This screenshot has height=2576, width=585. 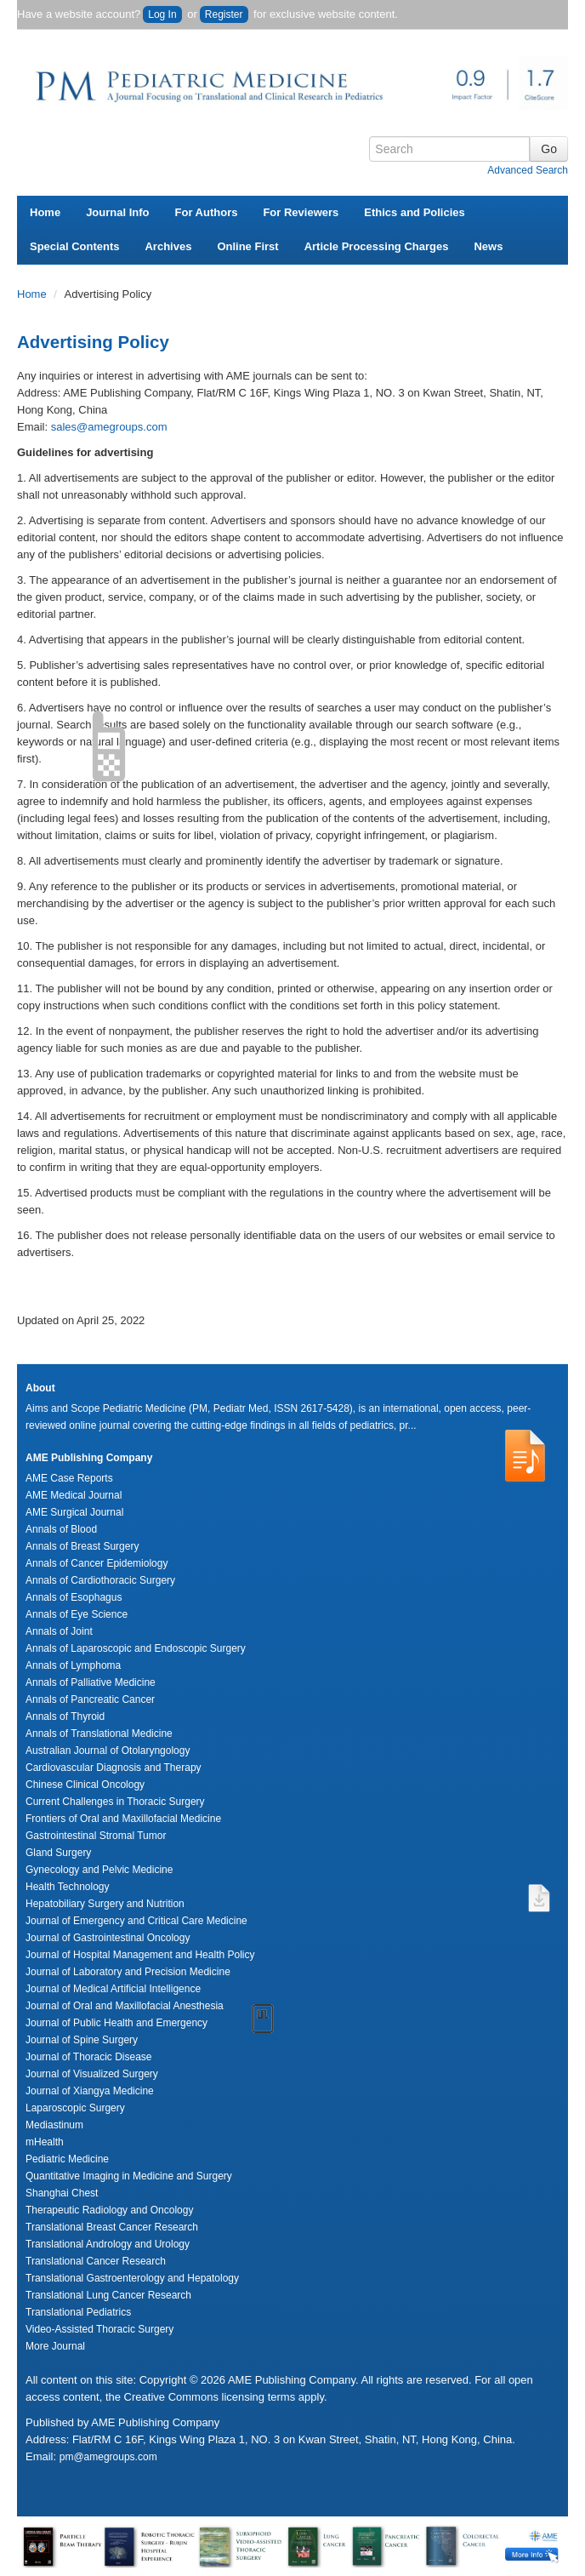 What do you see at coordinates (109, 749) in the screenshot?
I see `make a phone call` at bounding box center [109, 749].